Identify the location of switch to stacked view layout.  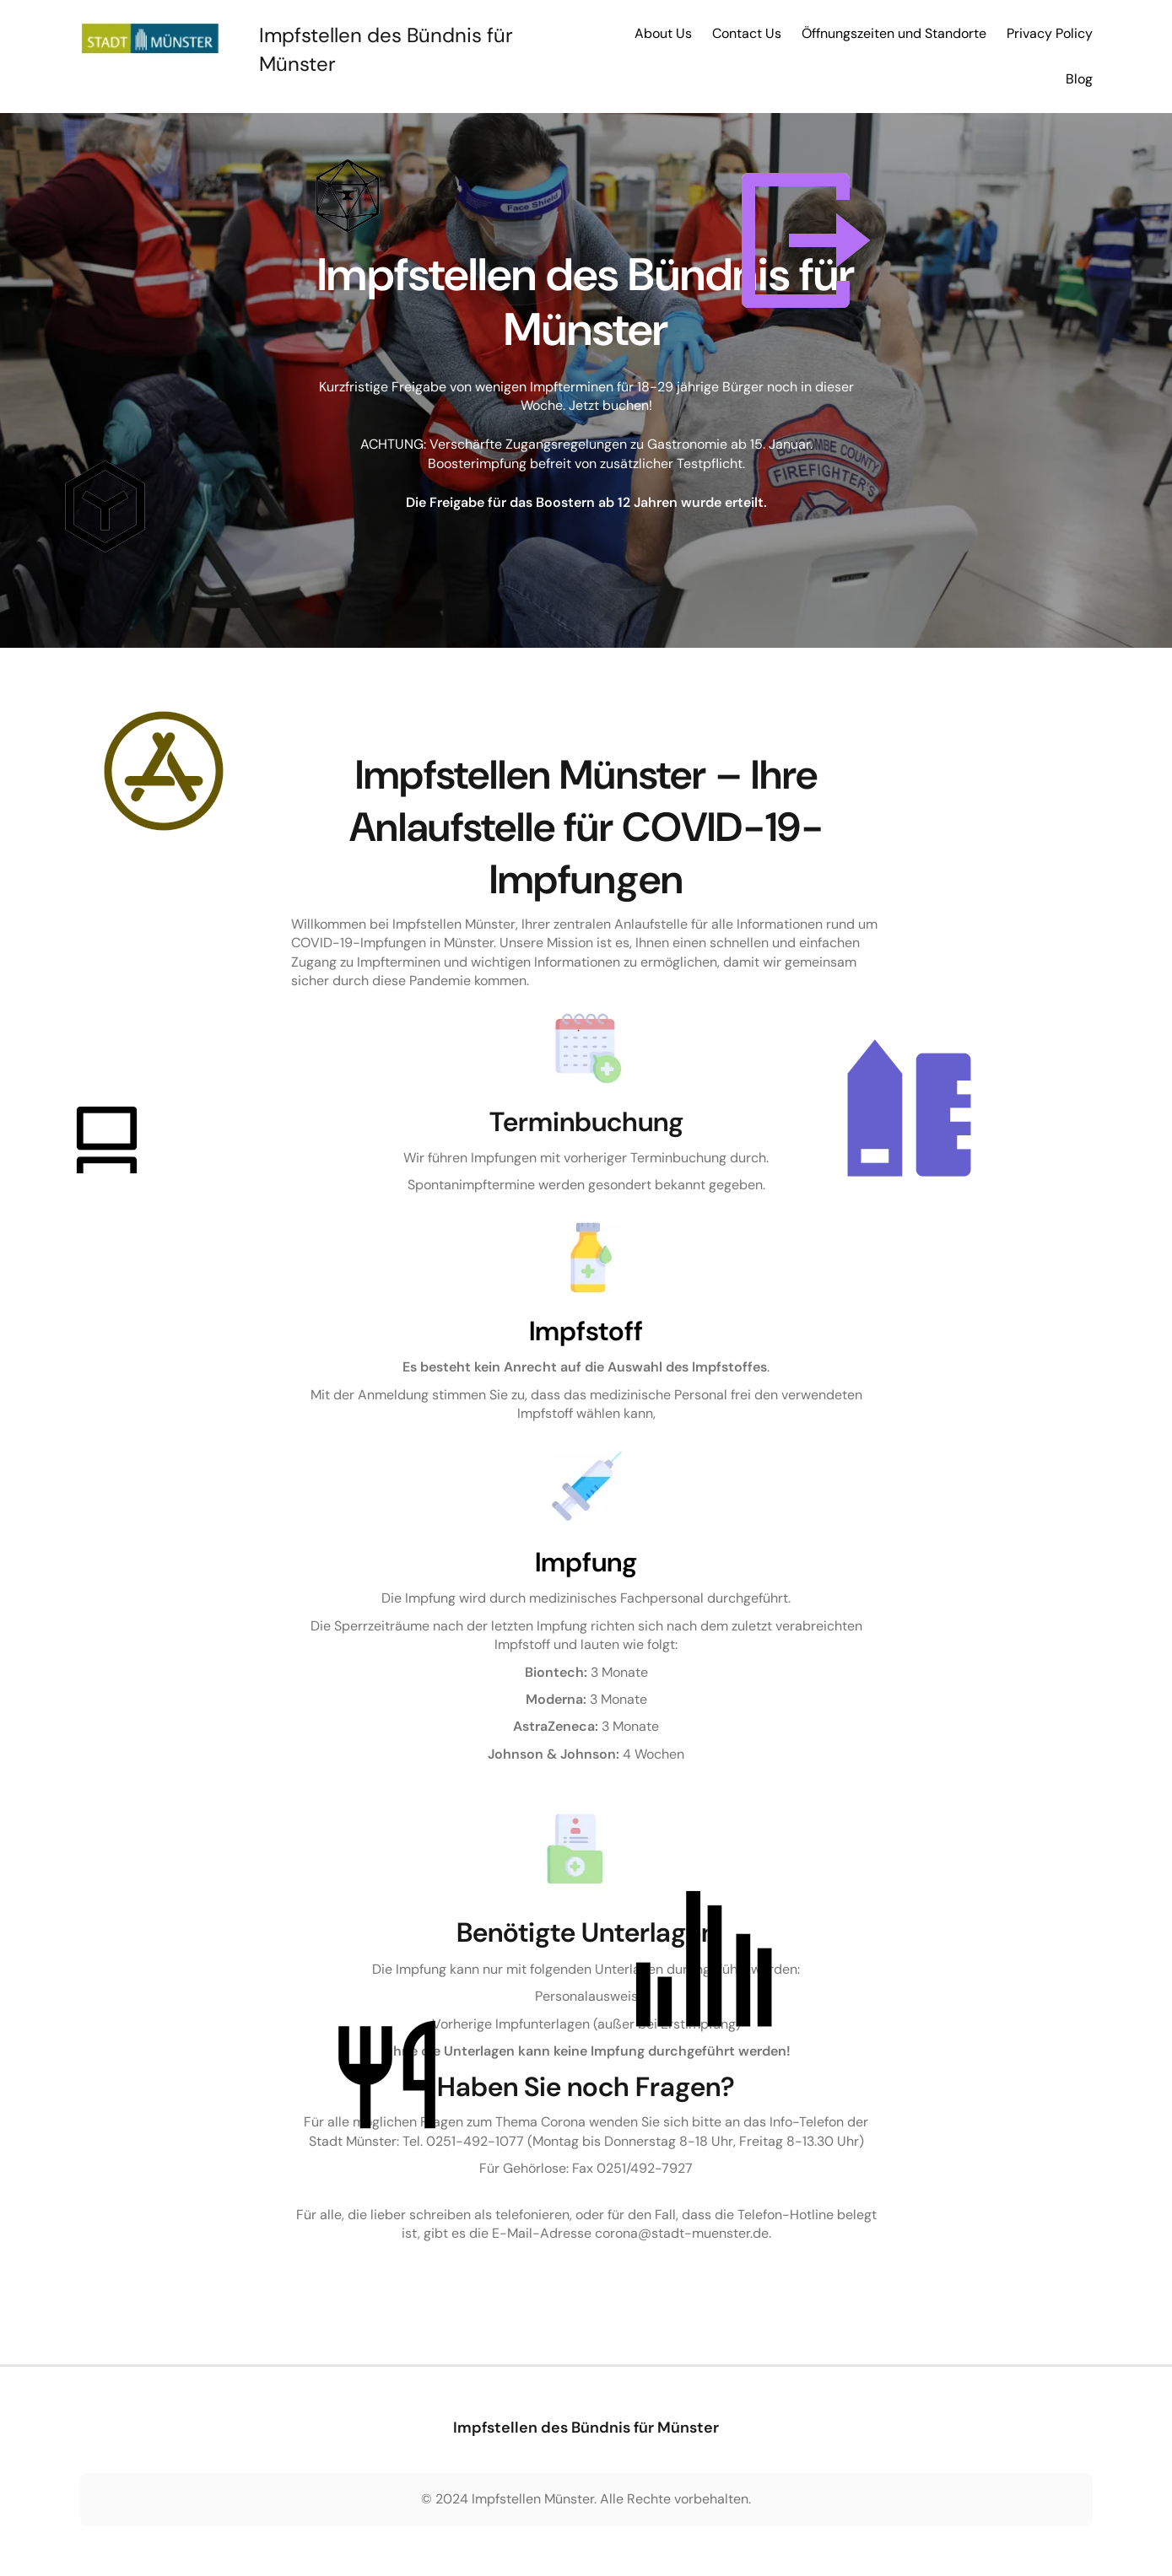
(106, 1140).